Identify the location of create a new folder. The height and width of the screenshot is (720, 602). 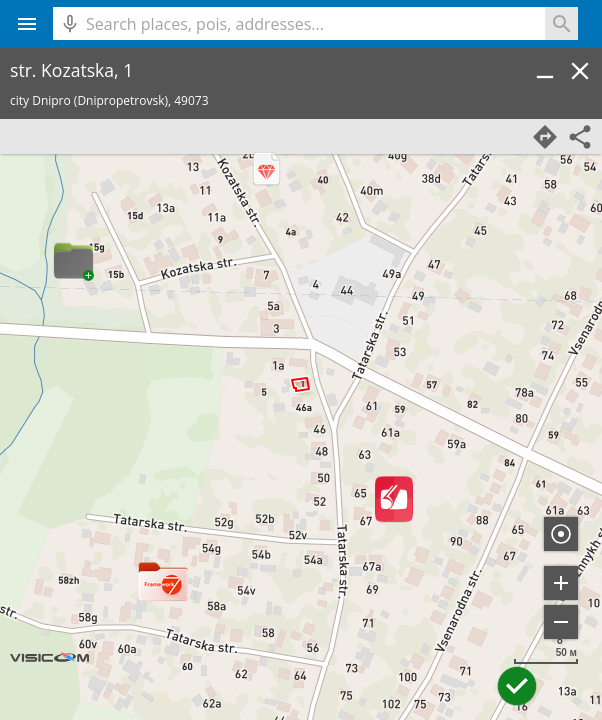
(73, 260).